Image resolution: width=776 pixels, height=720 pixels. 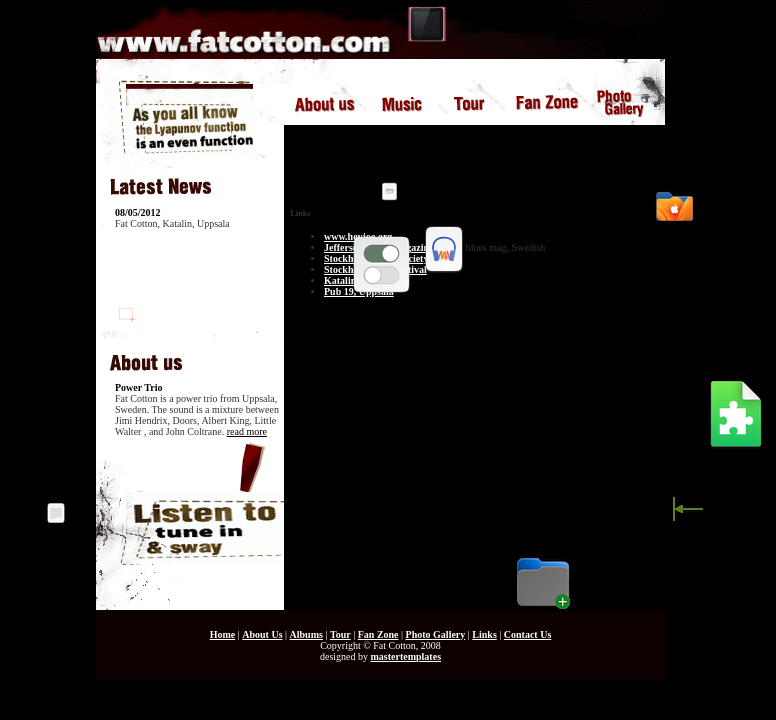 I want to click on microdvd subtitle file, so click(x=389, y=191).